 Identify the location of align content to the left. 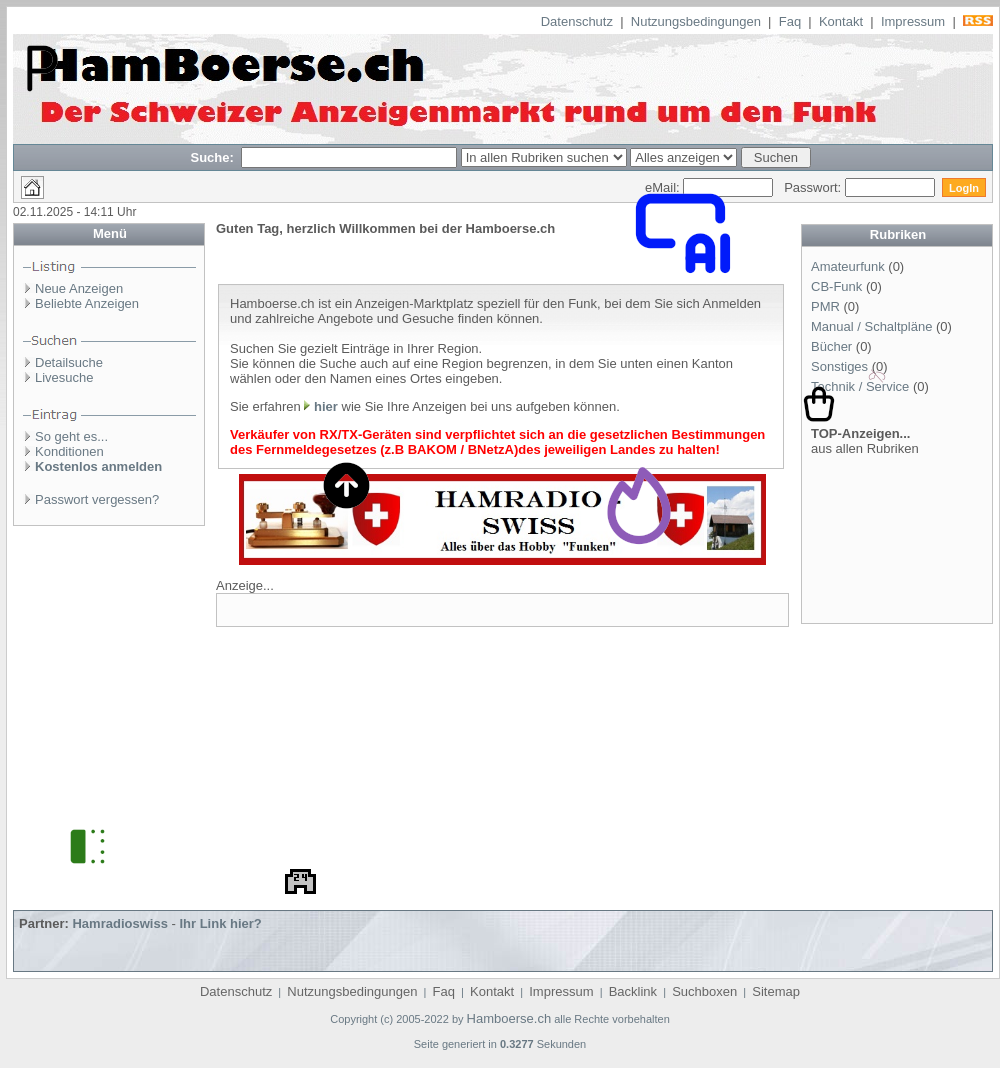
(87, 846).